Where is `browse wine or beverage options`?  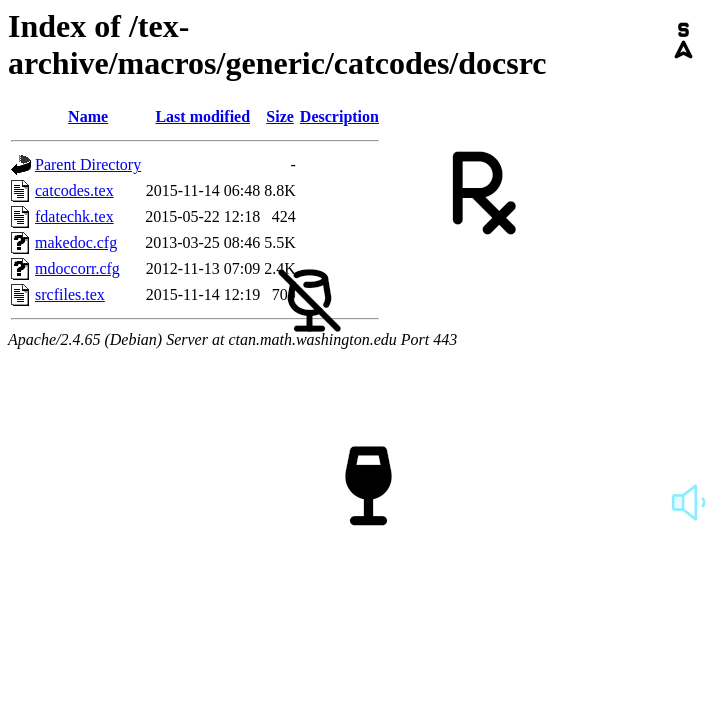
browse wine or beverage options is located at coordinates (368, 483).